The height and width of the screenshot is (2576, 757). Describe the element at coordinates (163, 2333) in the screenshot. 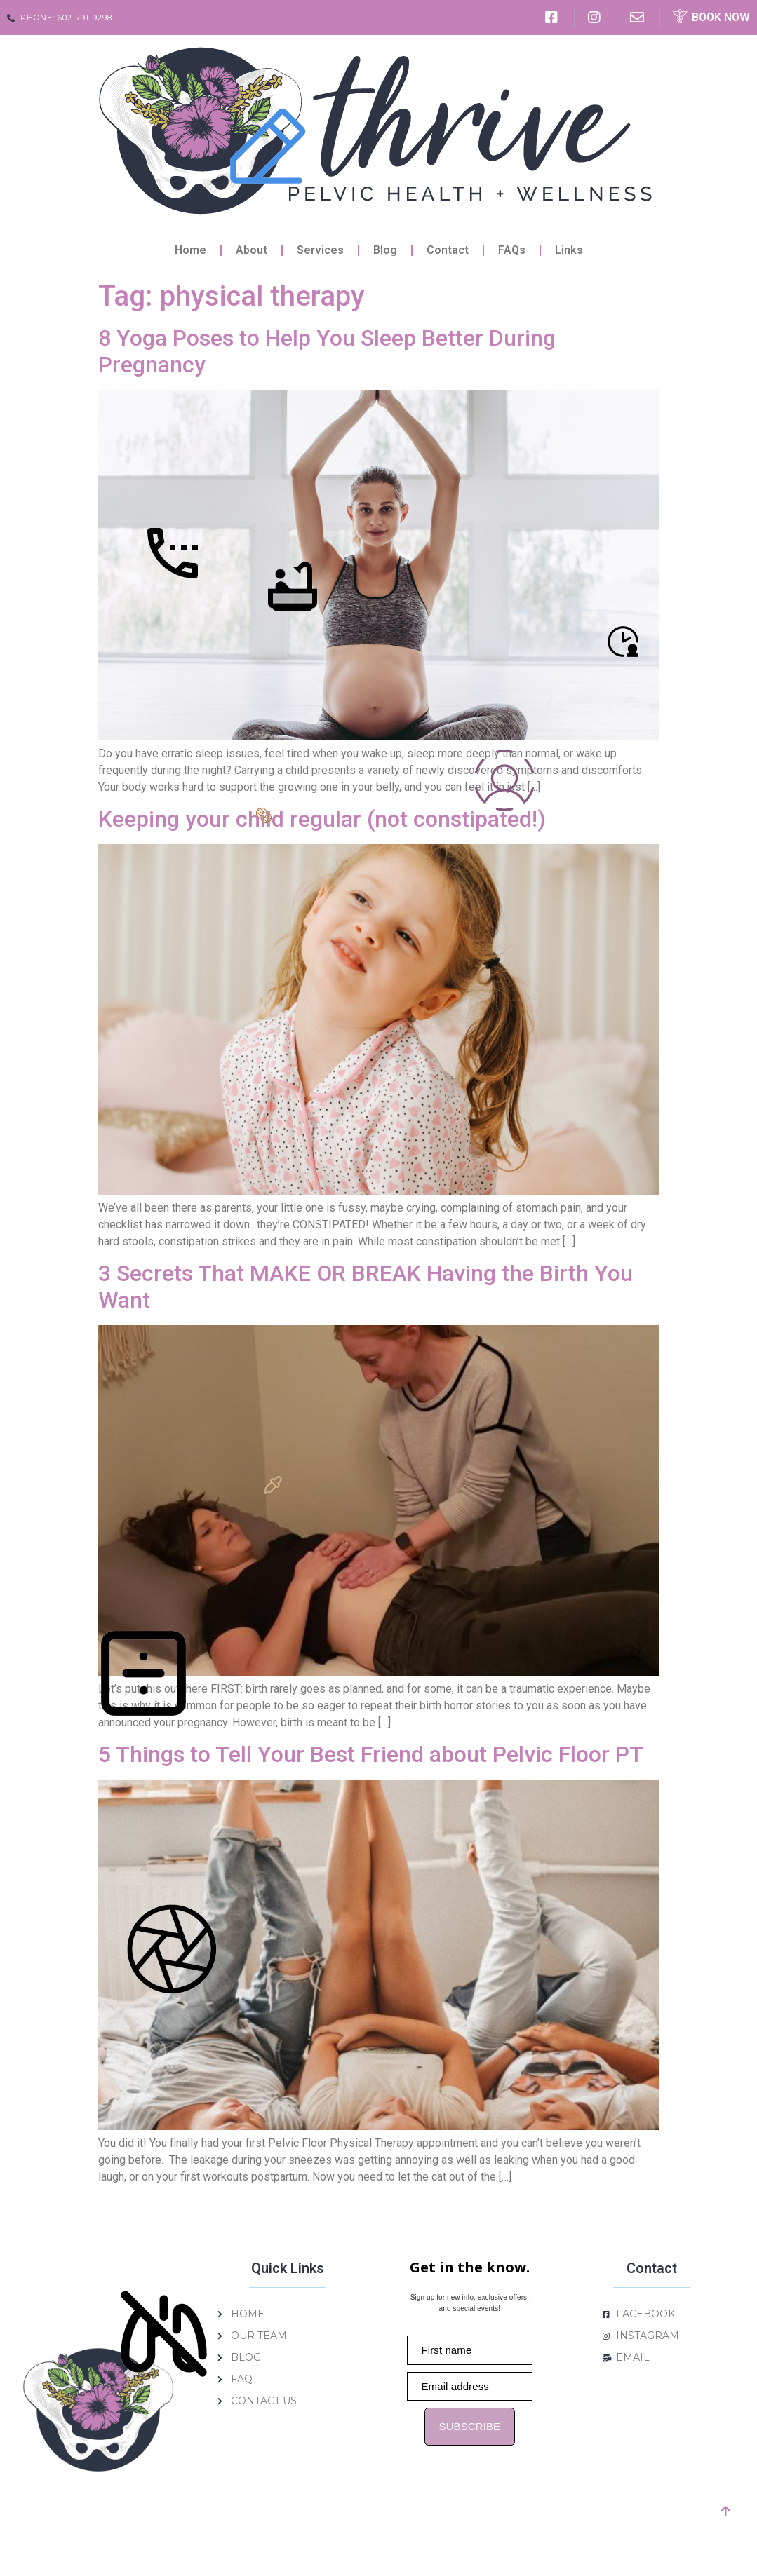

I see `indicates respiratory function disabled or unavailable` at that location.